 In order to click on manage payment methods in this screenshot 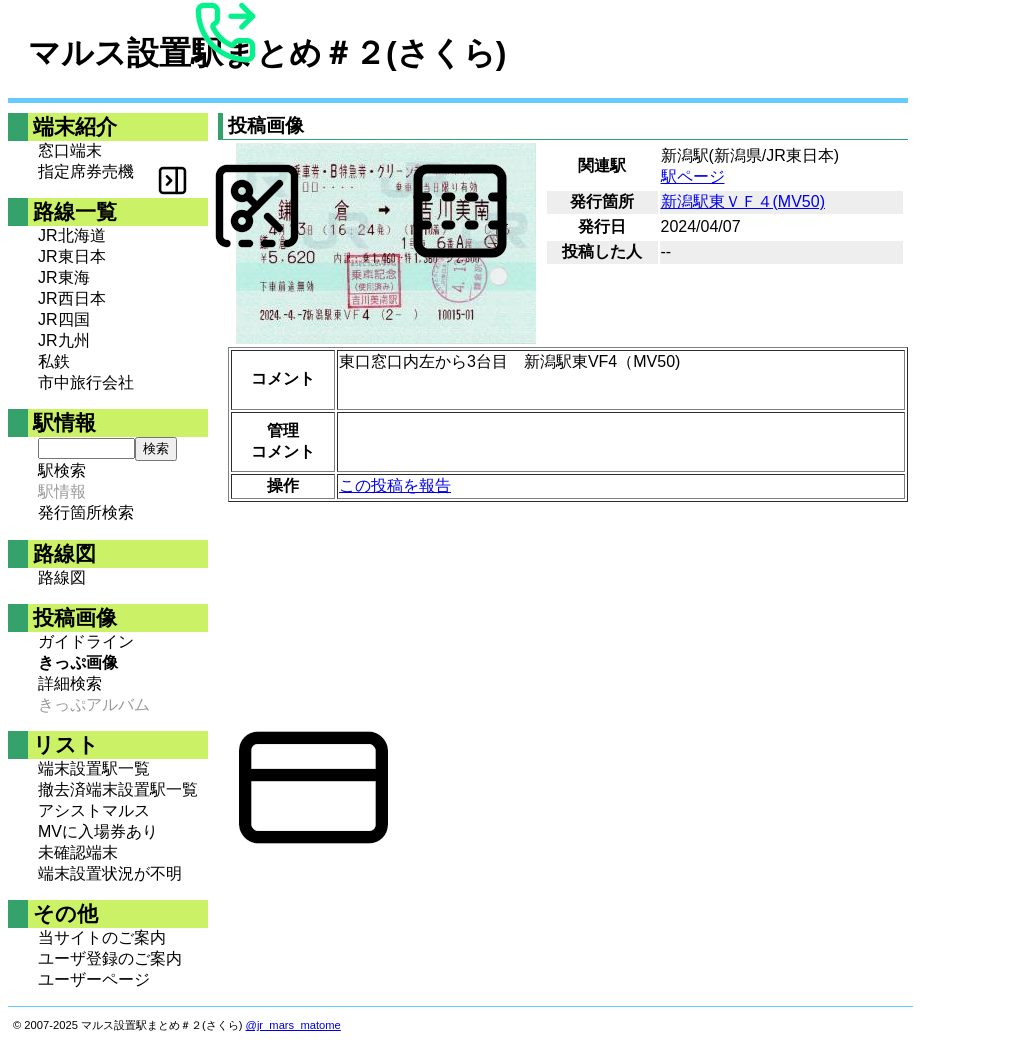, I will do `click(313, 787)`.